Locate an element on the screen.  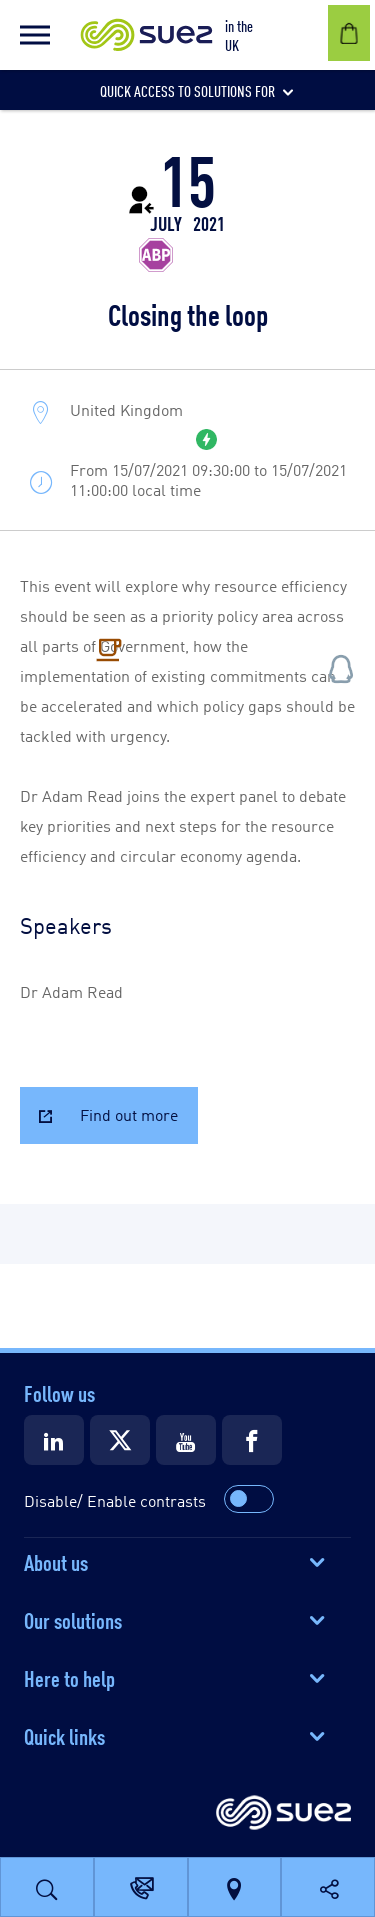
open QQ messenger app is located at coordinates (341, 669).